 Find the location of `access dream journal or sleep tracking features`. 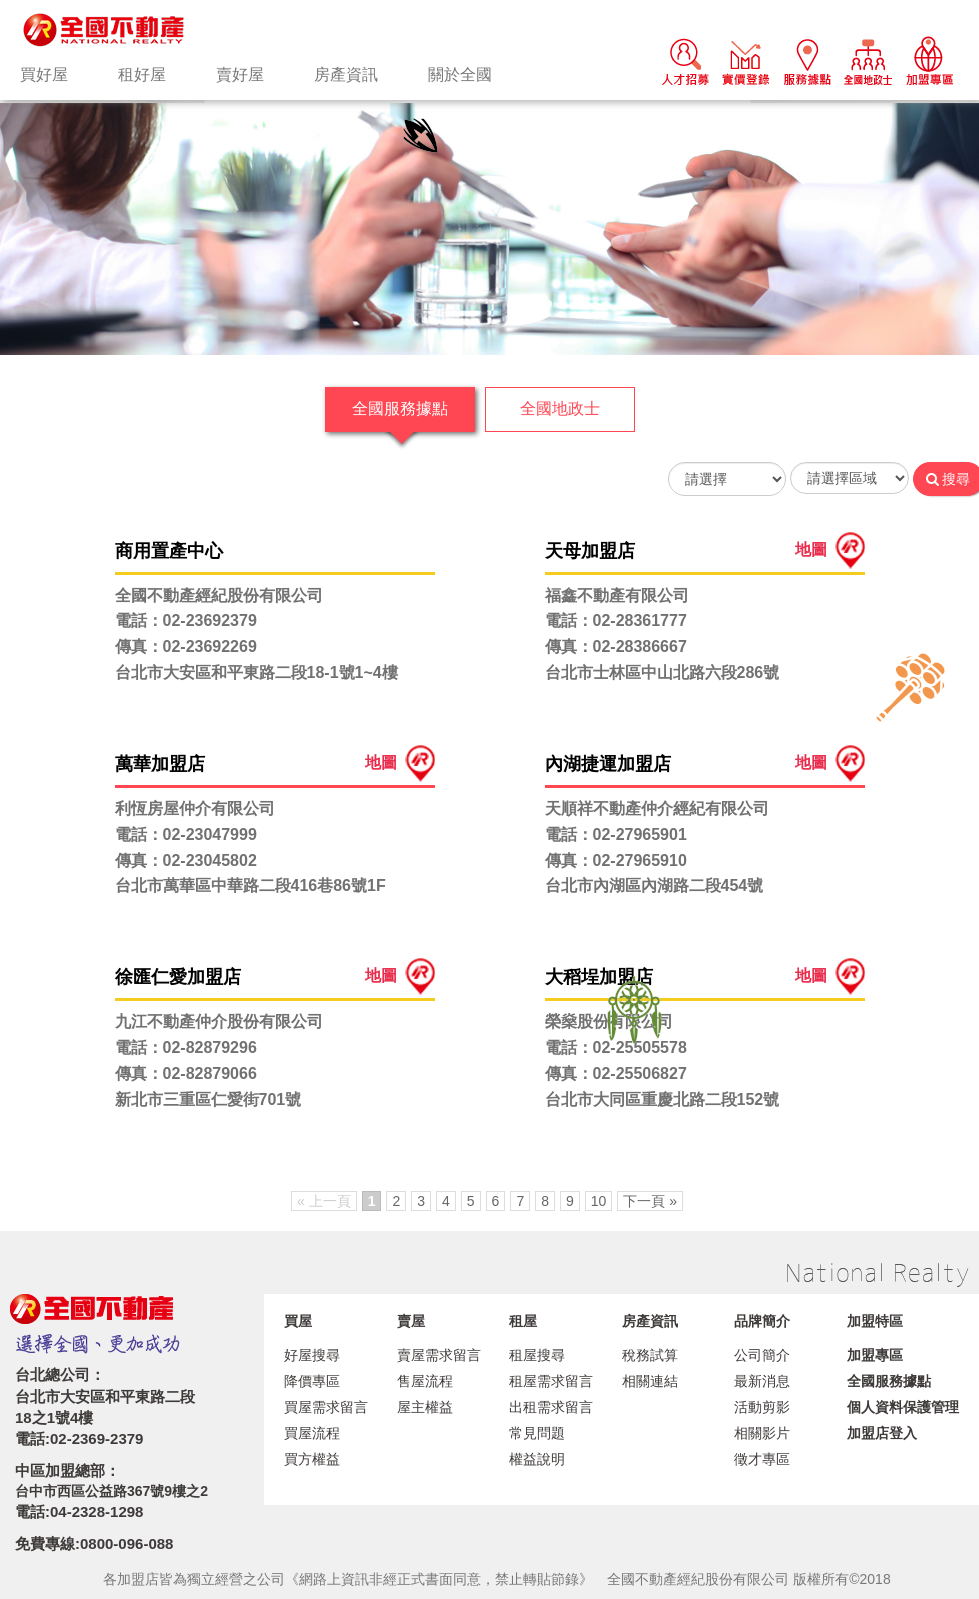

access dream journal or sleep tracking features is located at coordinates (634, 1010).